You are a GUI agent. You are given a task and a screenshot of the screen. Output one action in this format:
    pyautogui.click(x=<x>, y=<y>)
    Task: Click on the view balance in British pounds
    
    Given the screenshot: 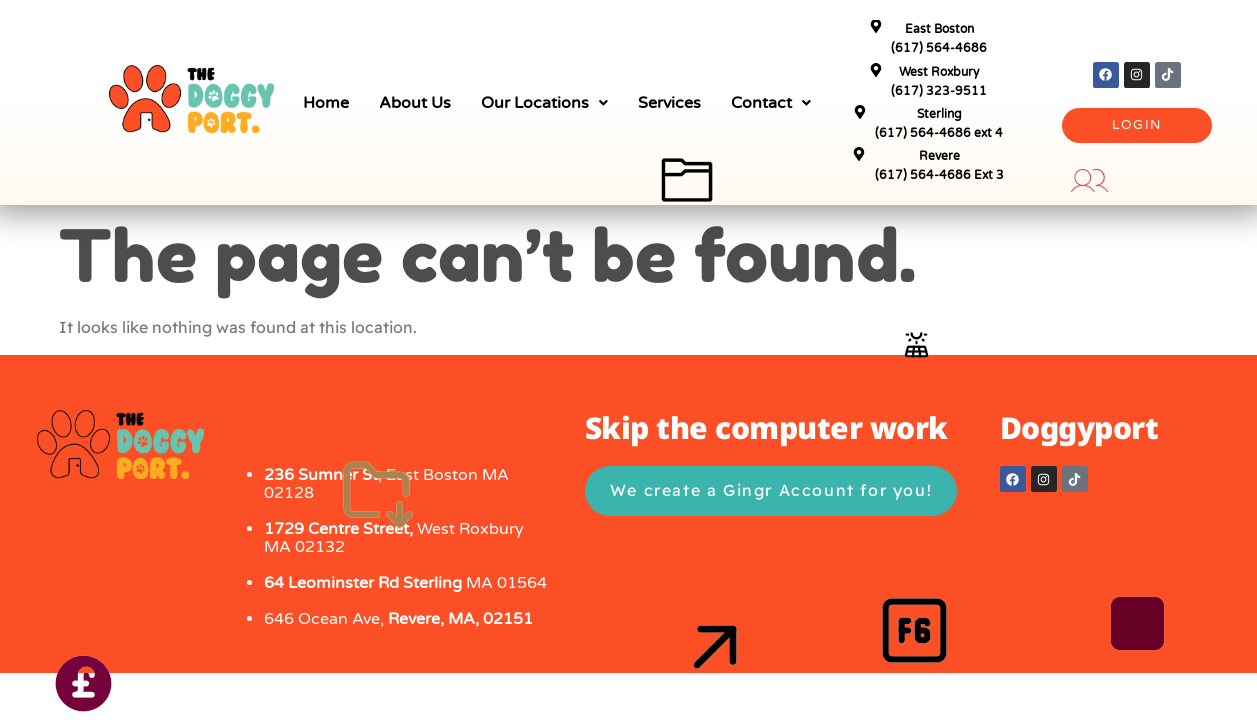 What is the action you would take?
    pyautogui.click(x=83, y=683)
    